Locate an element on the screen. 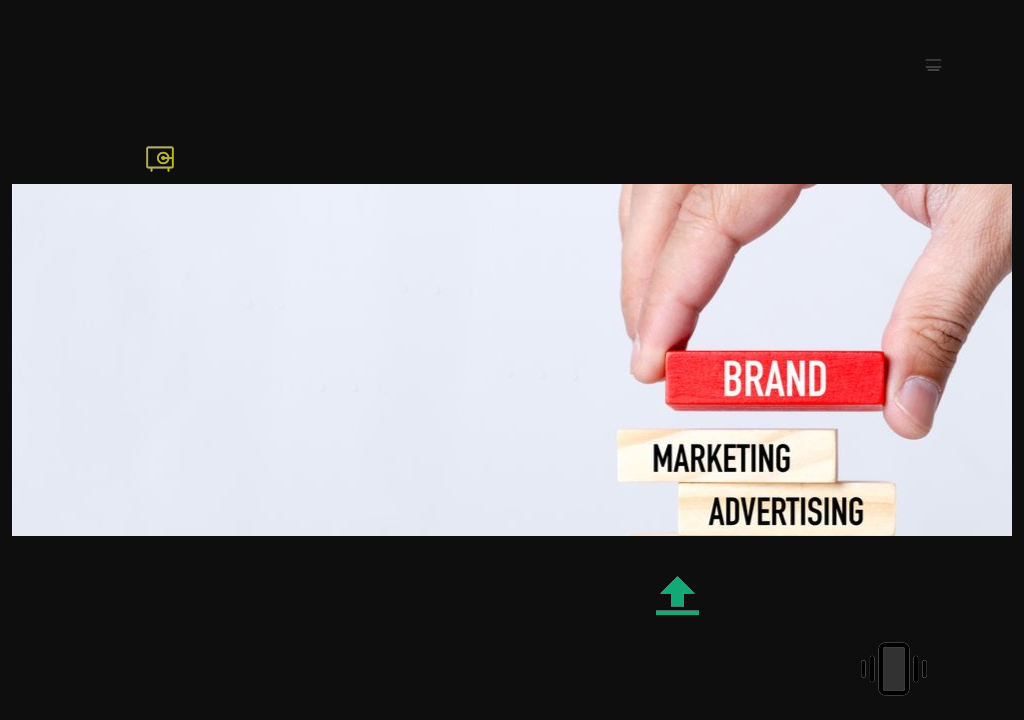  upload a file or document is located at coordinates (677, 593).